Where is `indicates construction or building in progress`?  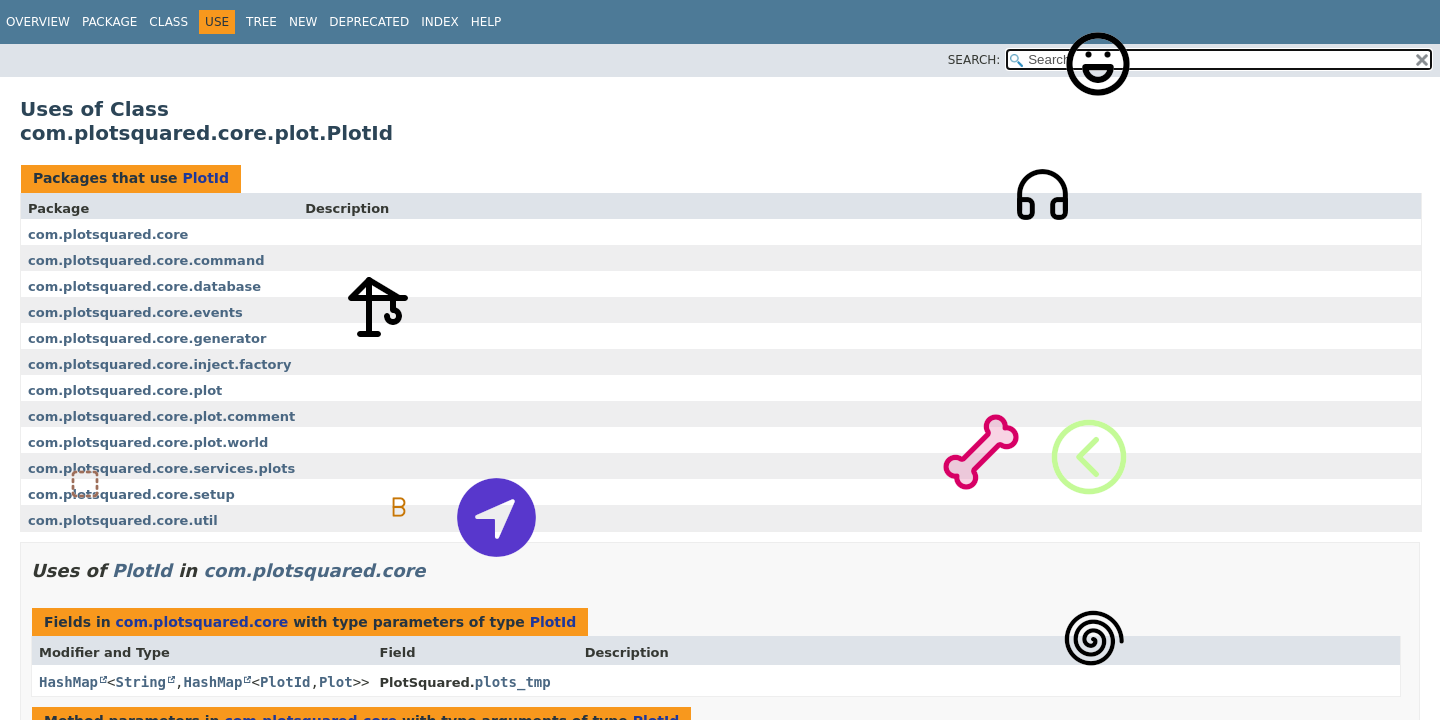 indicates construction or building in progress is located at coordinates (378, 307).